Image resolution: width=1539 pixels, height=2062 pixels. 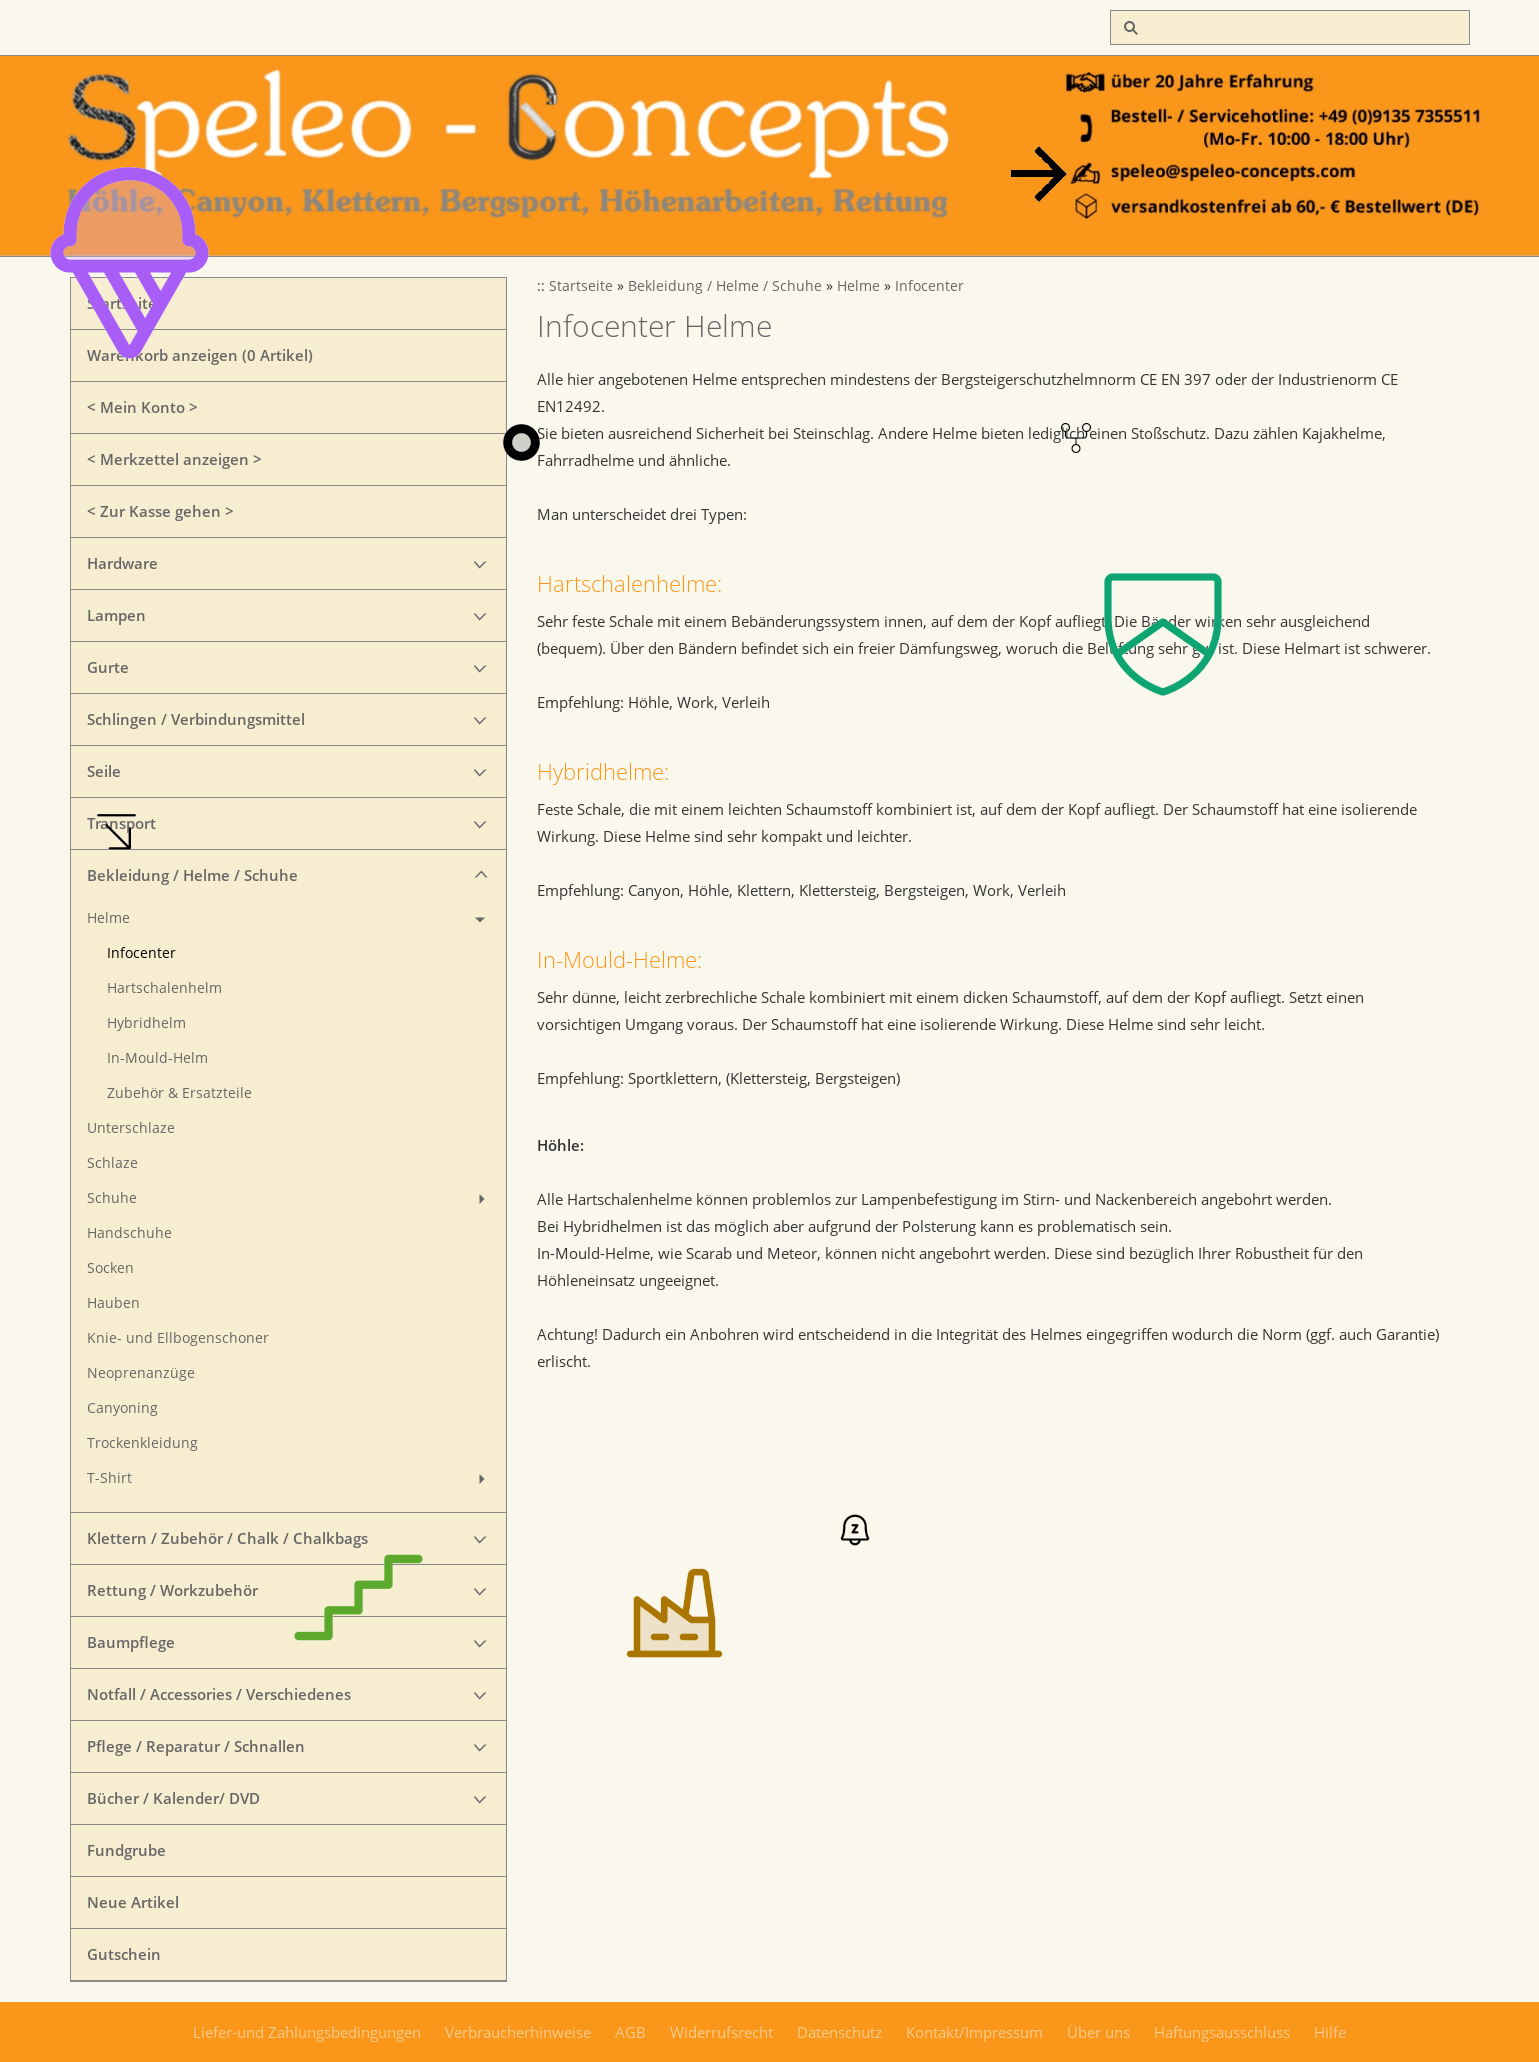 I want to click on fork a repository or branch, so click(x=1076, y=438).